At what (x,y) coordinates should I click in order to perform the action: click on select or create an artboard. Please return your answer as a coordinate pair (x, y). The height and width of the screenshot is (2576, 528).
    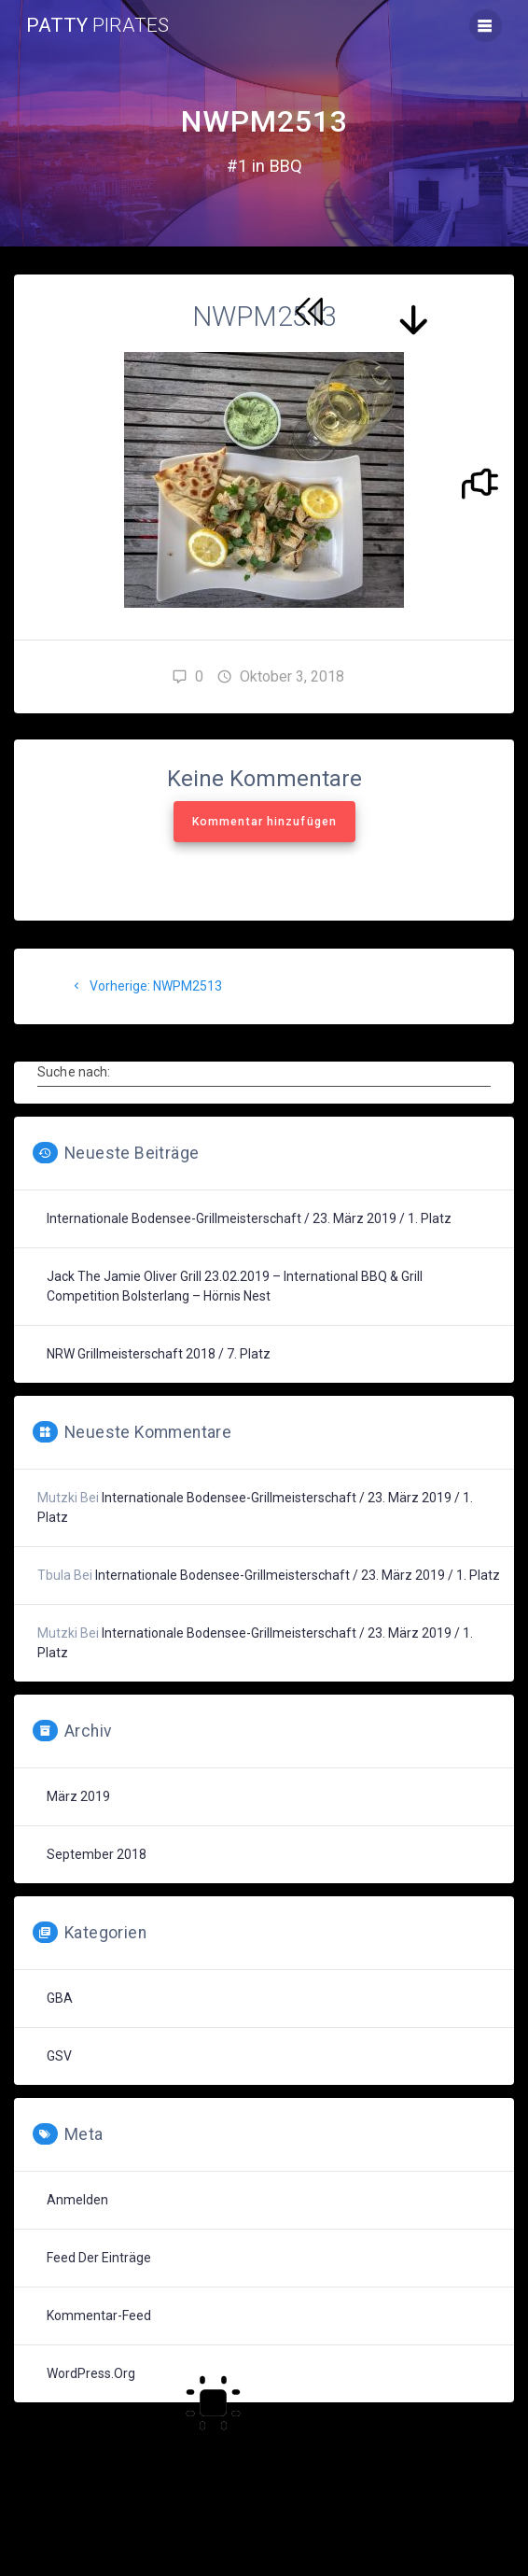
    Looking at the image, I should click on (213, 2402).